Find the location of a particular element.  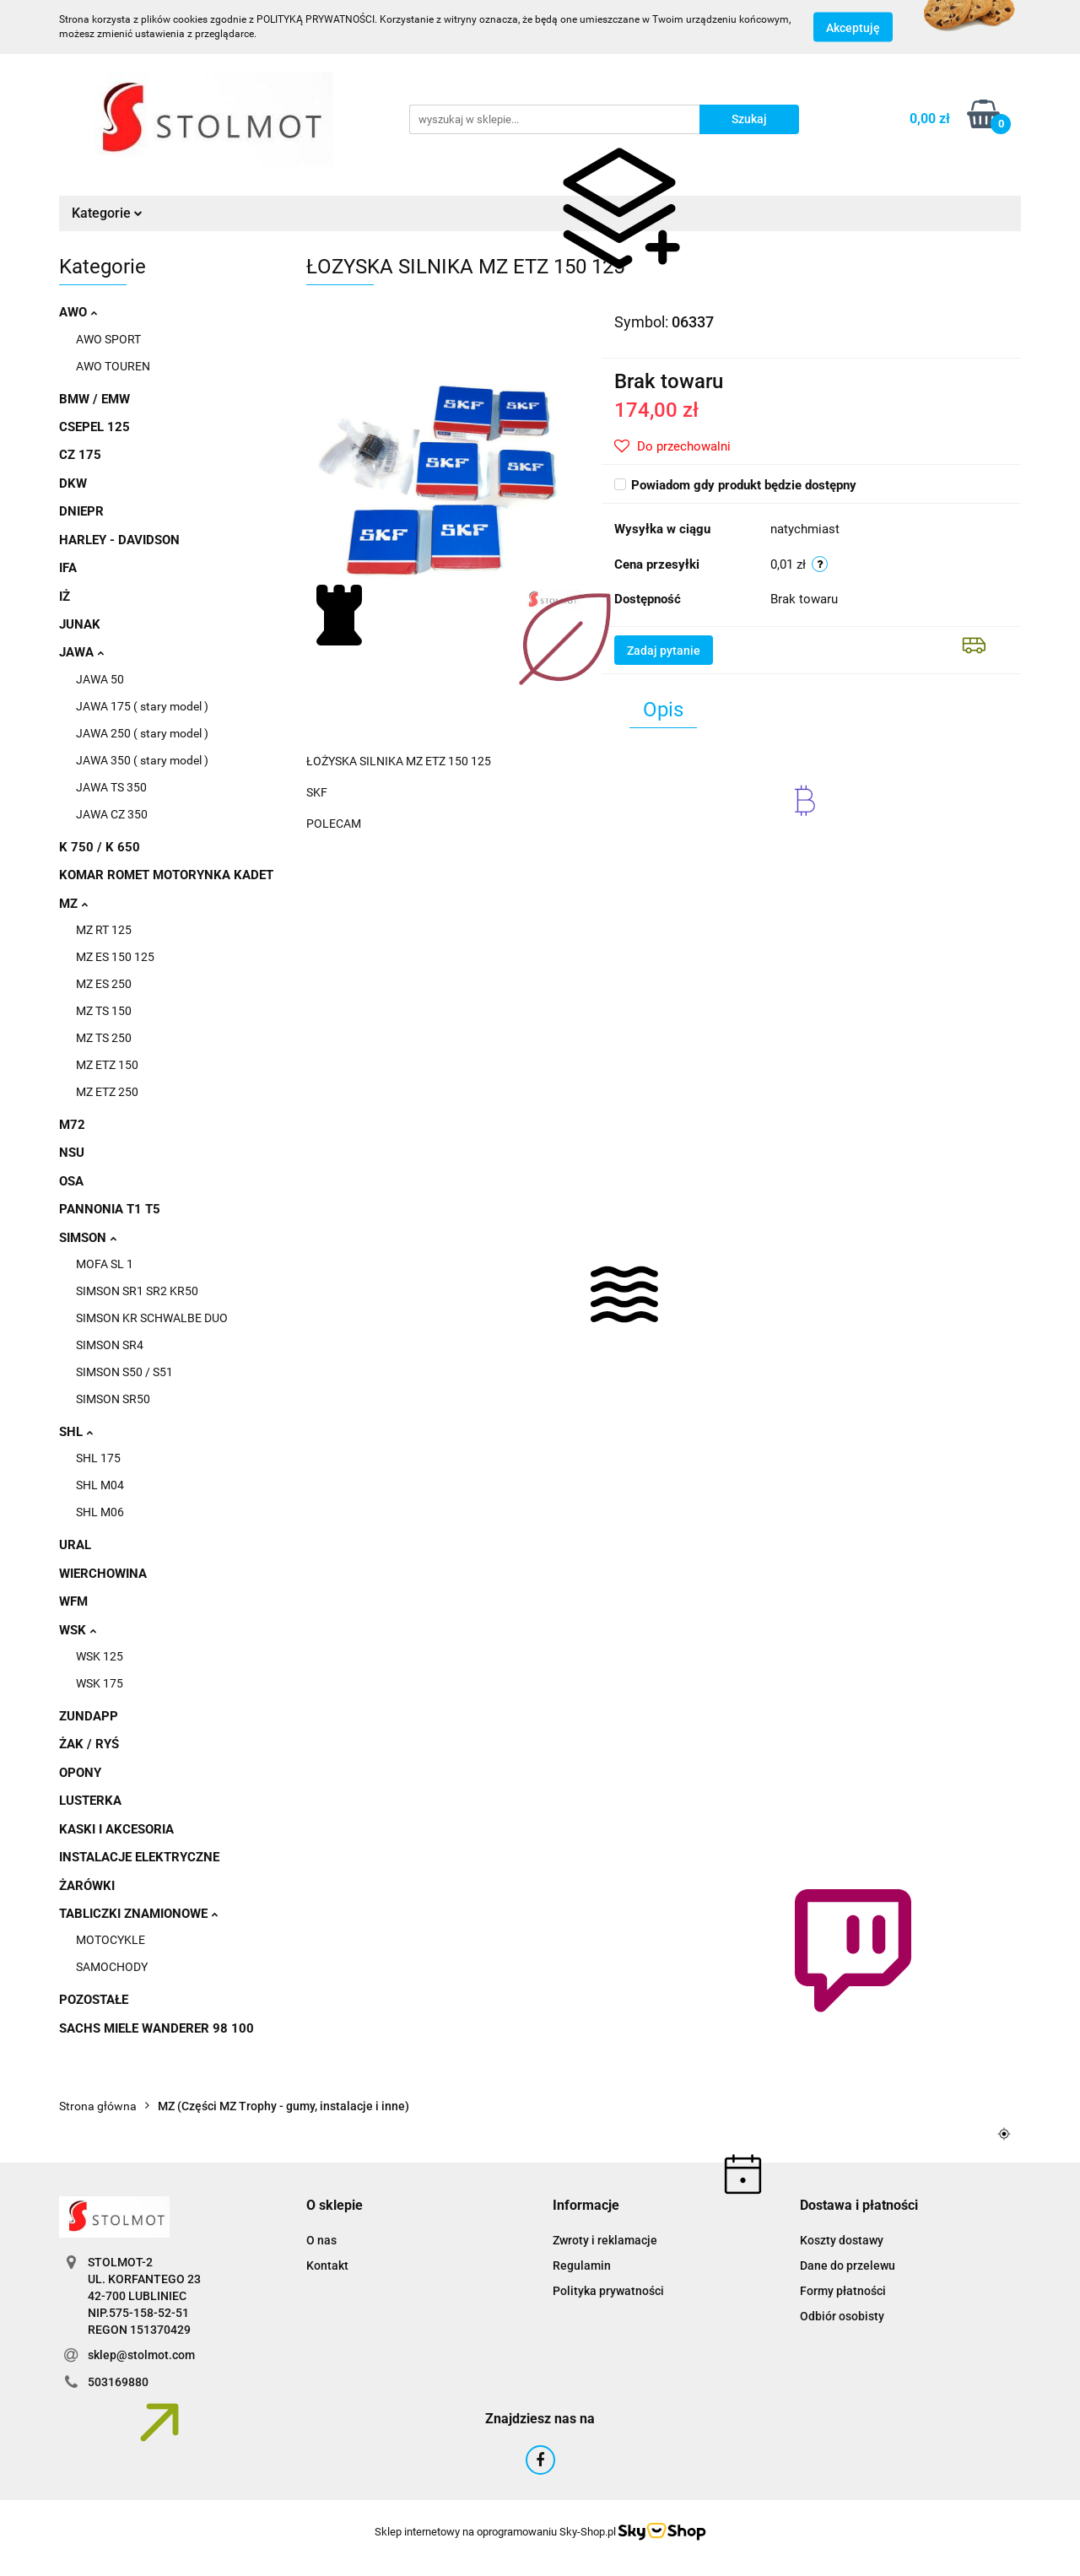

add a new layer to the stack is located at coordinates (619, 208).